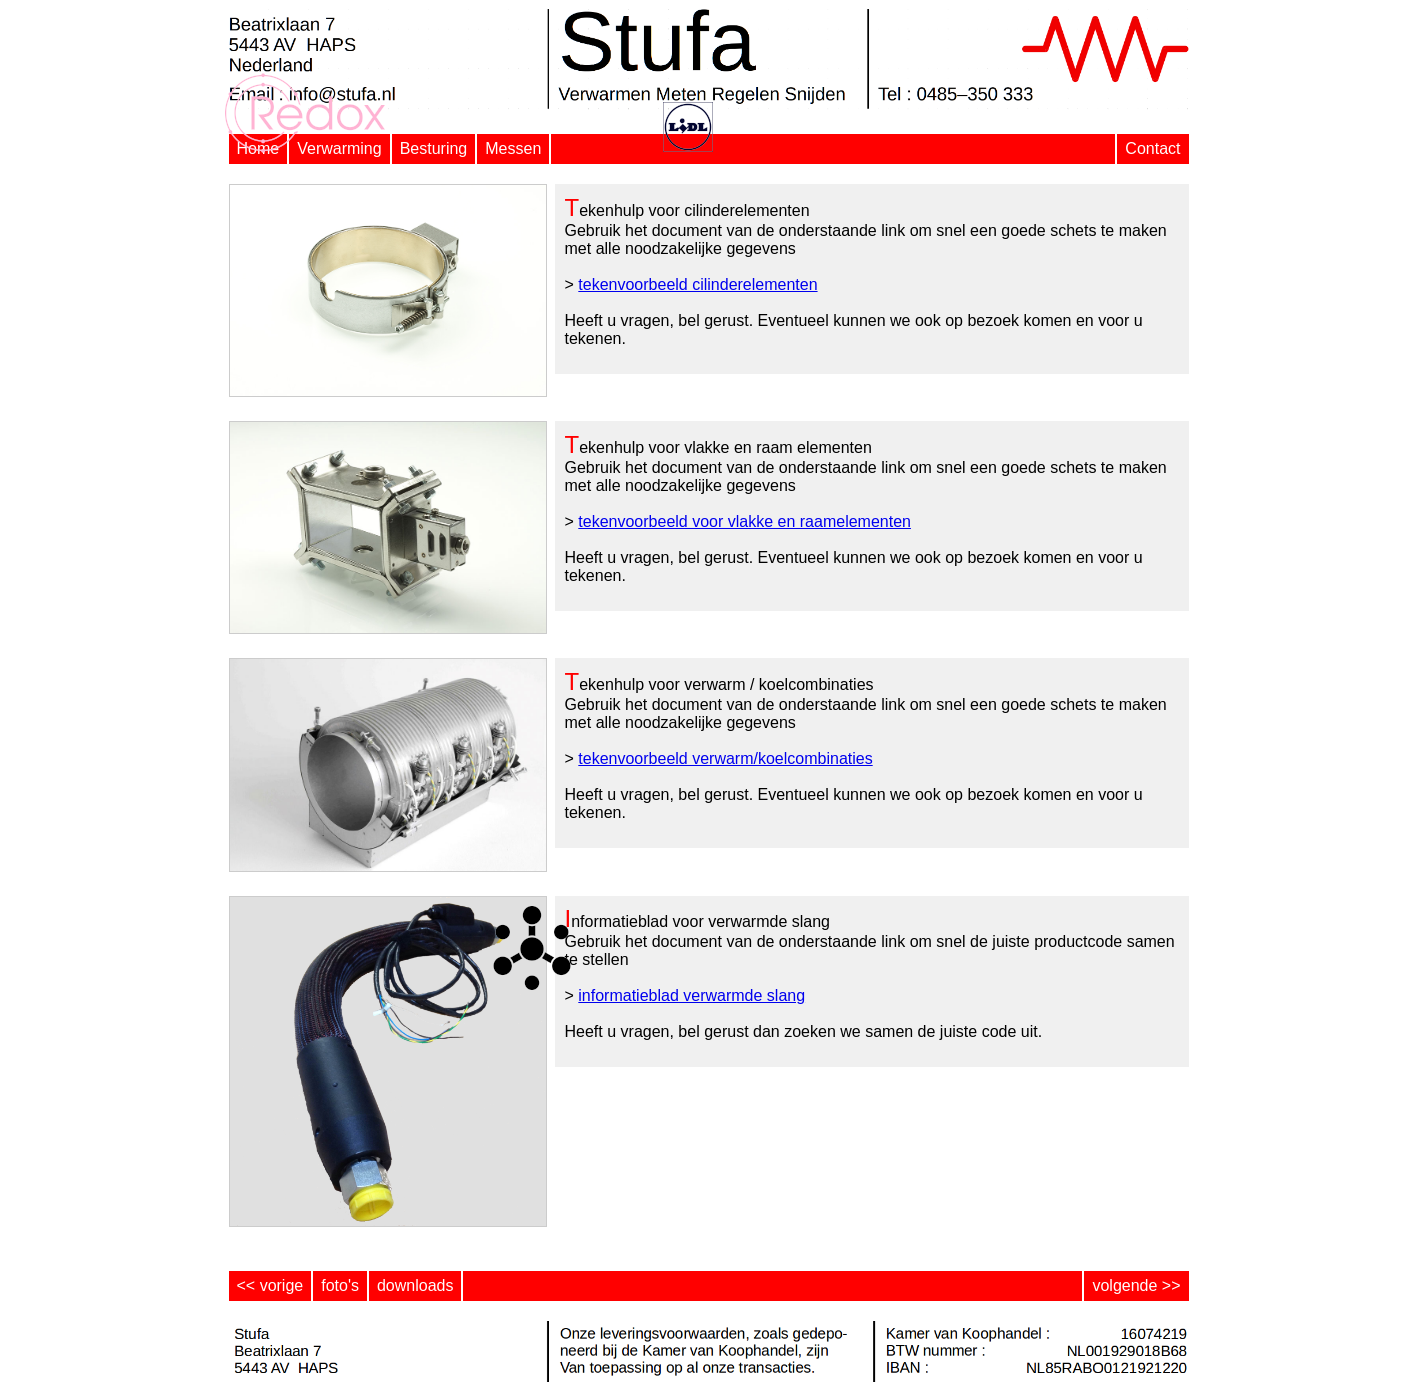 This screenshot has width=1417, height=1394. I want to click on google cloud pub/sub service logo, so click(532, 948).